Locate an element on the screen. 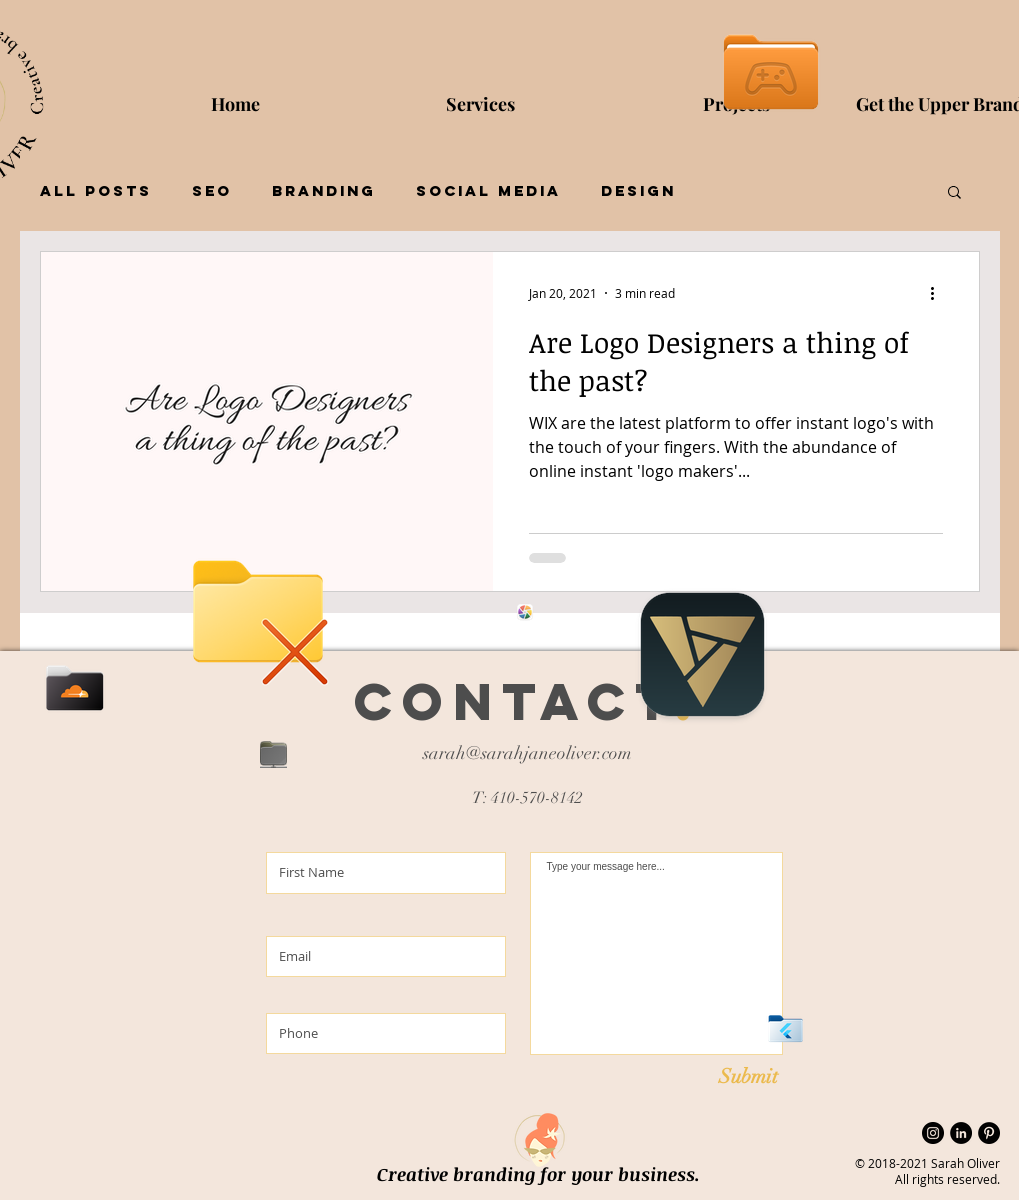 The height and width of the screenshot is (1200, 1019). delete a folder is located at coordinates (258, 615).